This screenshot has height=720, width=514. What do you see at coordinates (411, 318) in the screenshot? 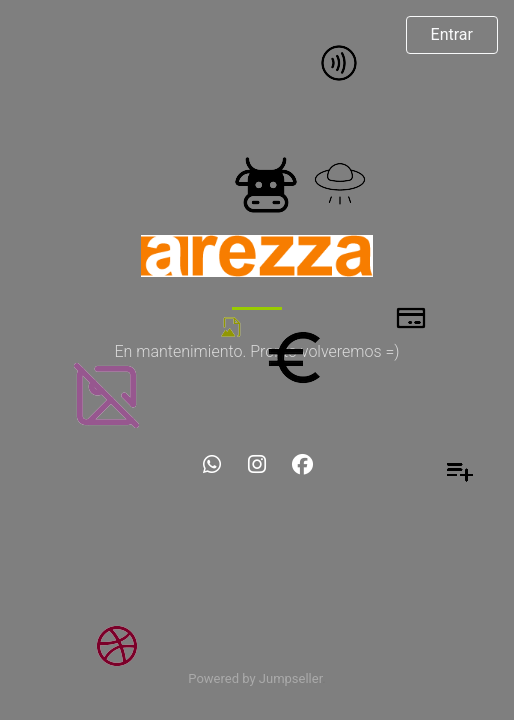
I see `manage payment methods` at bounding box center [411, 318].